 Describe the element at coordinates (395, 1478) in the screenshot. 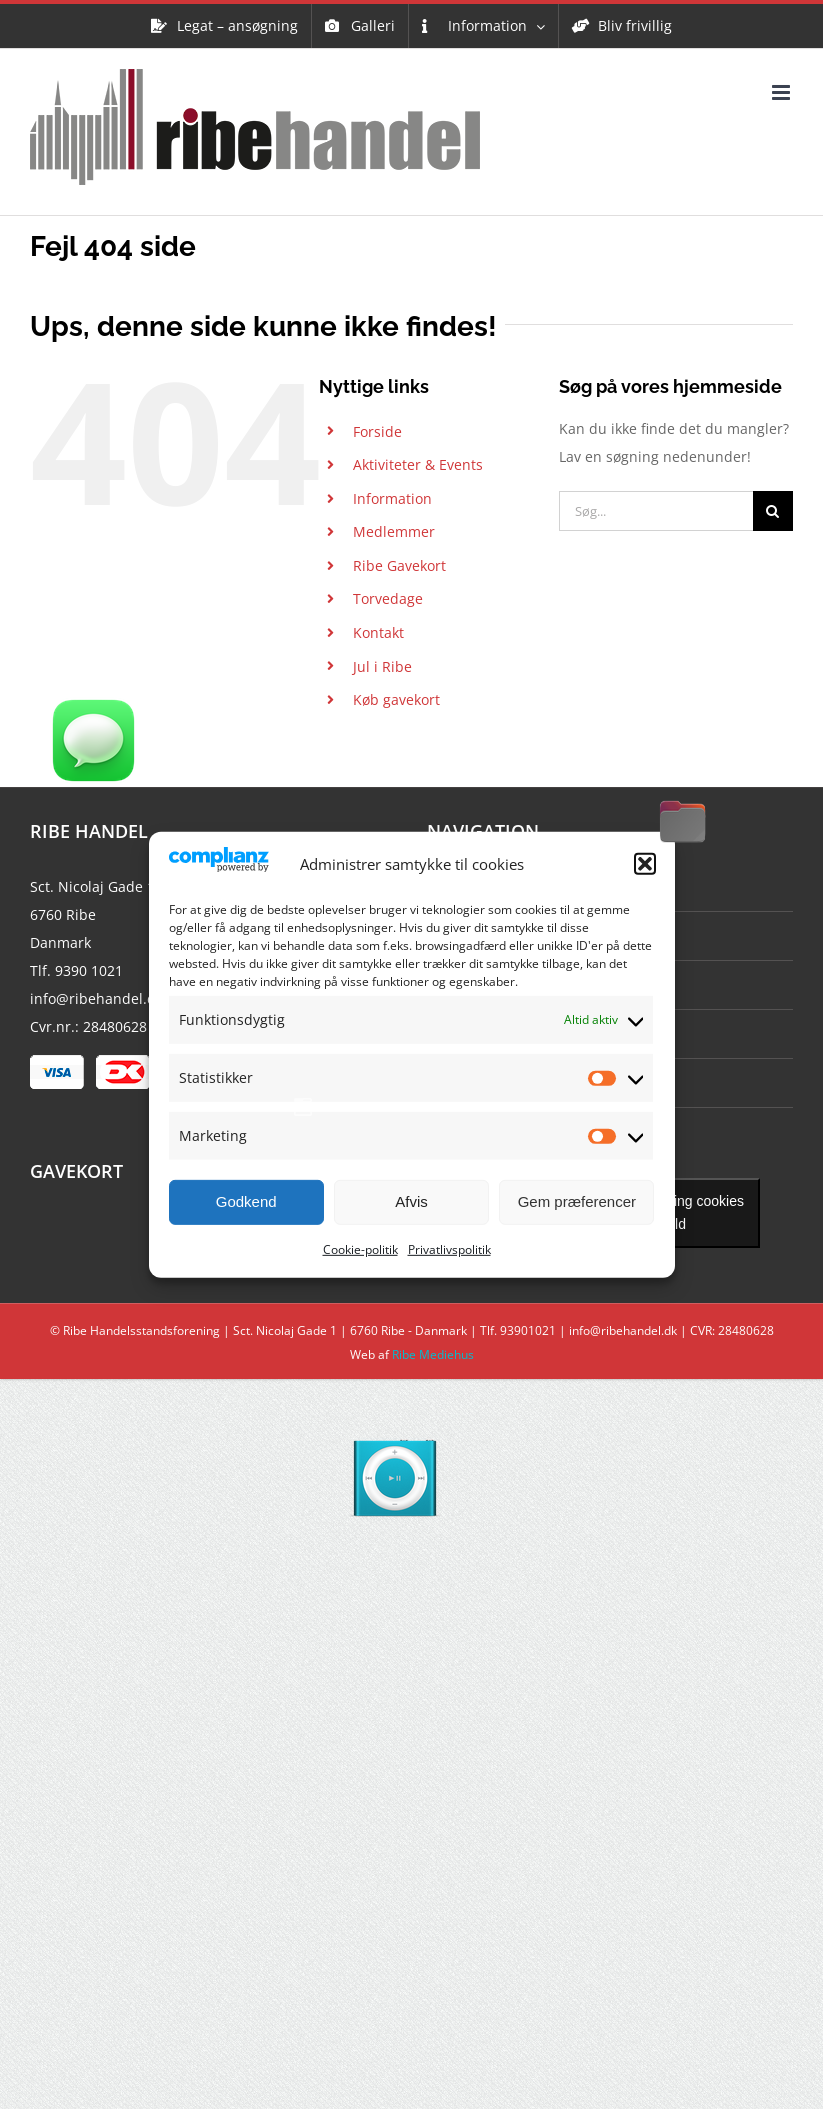

I see `iPod shuffle device connected` at that location.